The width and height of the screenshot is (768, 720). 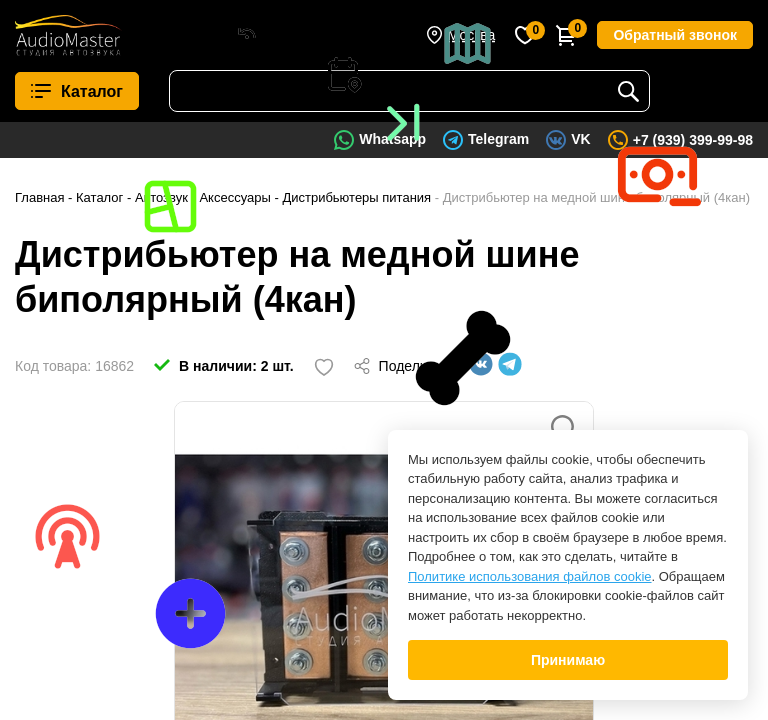 What do you see at coordinates (404, 123) in the screenshot?
I see `skip to end of content` at bounding box center [404, 123].